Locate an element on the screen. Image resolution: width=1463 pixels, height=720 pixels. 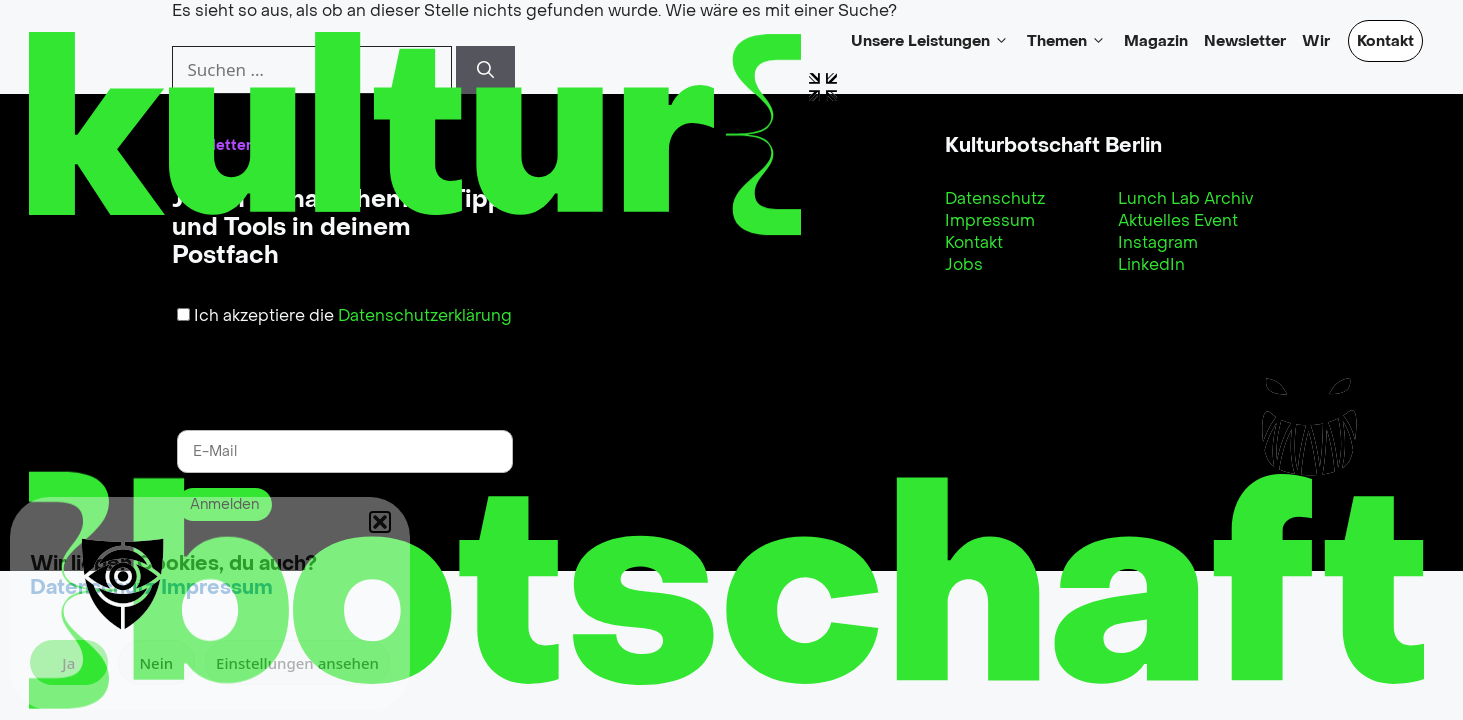
enable privacy protection mode is located at coordinates (122, 584).